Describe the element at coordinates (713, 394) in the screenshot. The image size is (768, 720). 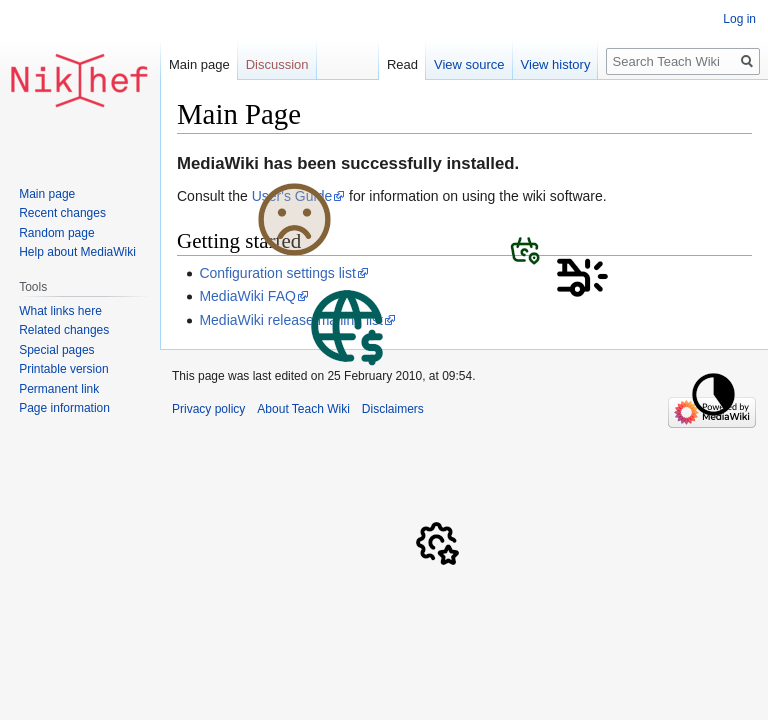
I see `indicates 40% progress or completion` at that location.